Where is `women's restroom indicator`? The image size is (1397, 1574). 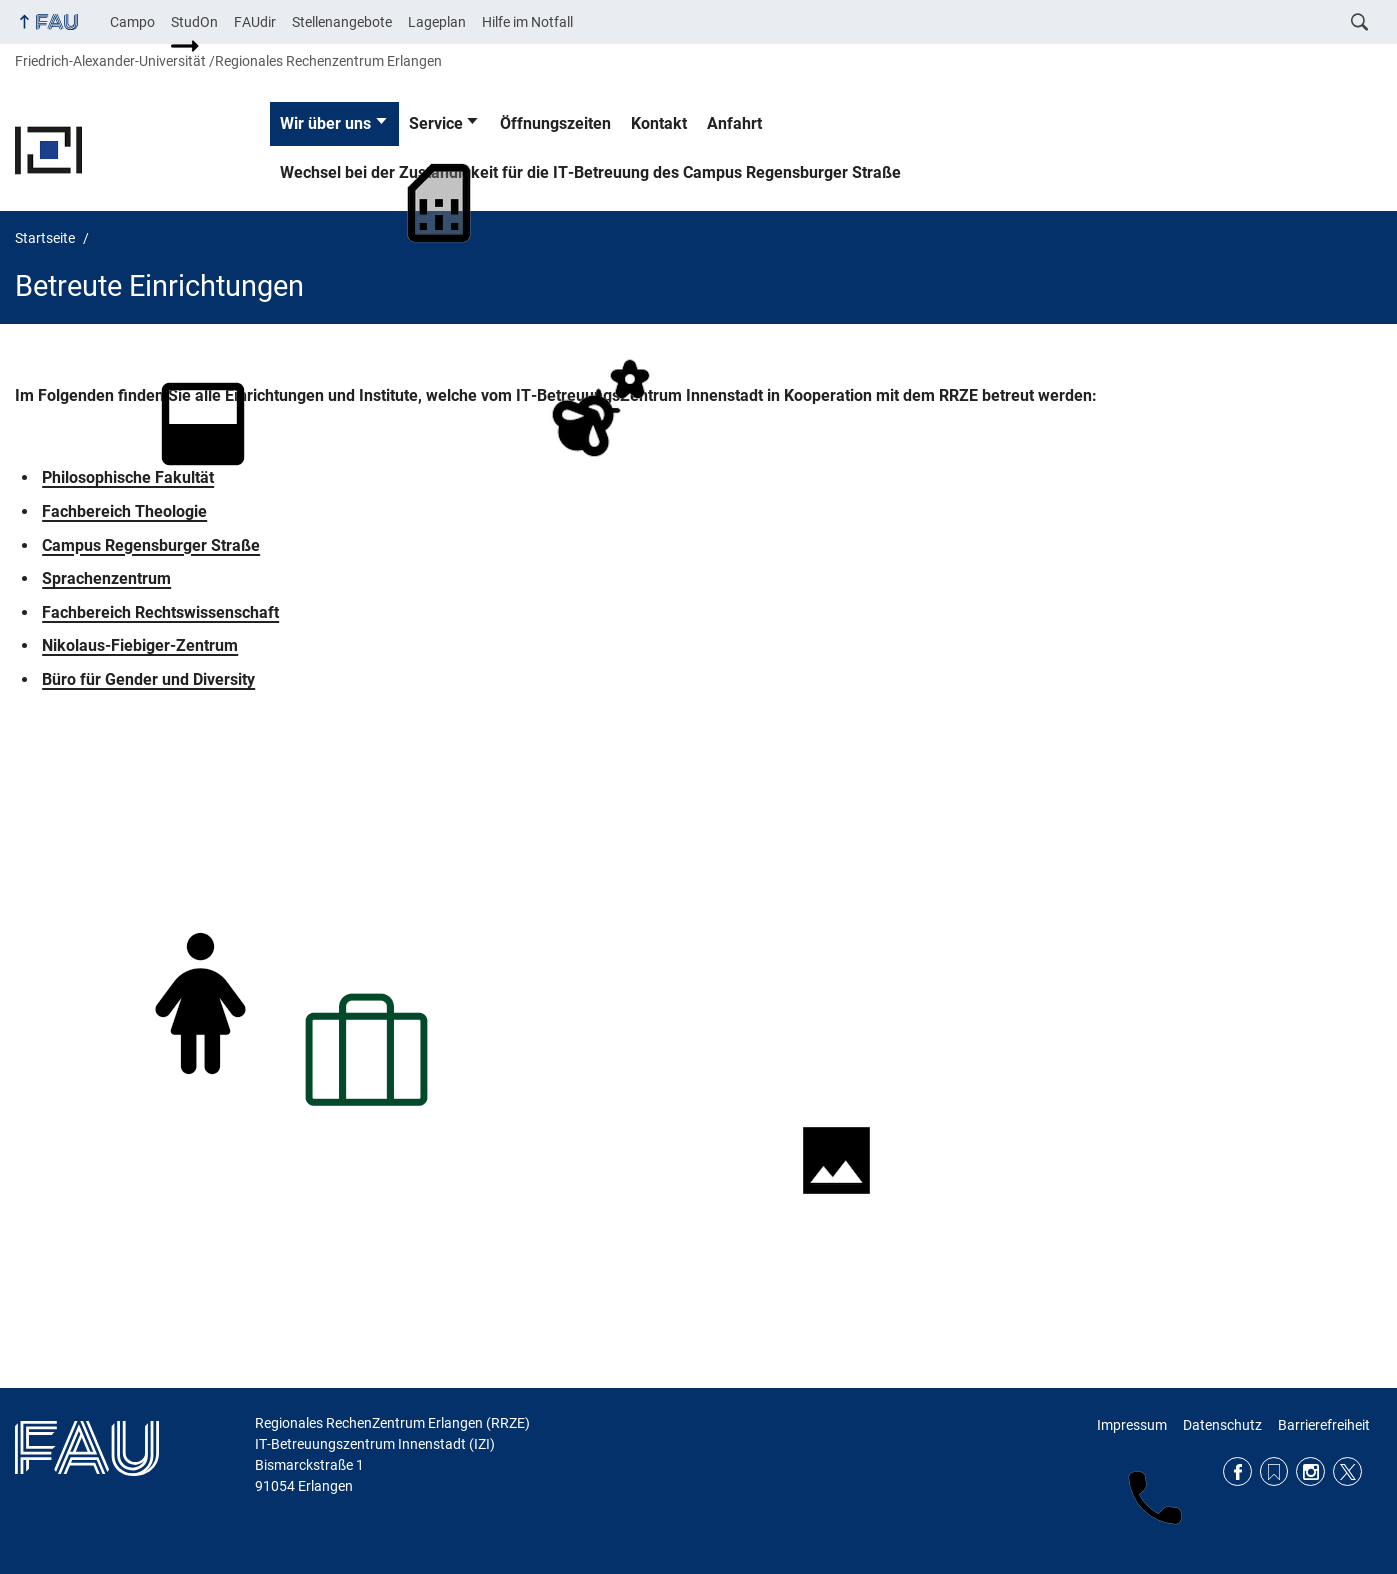 women's restroom indicator is located at coordinates (200, 1003).